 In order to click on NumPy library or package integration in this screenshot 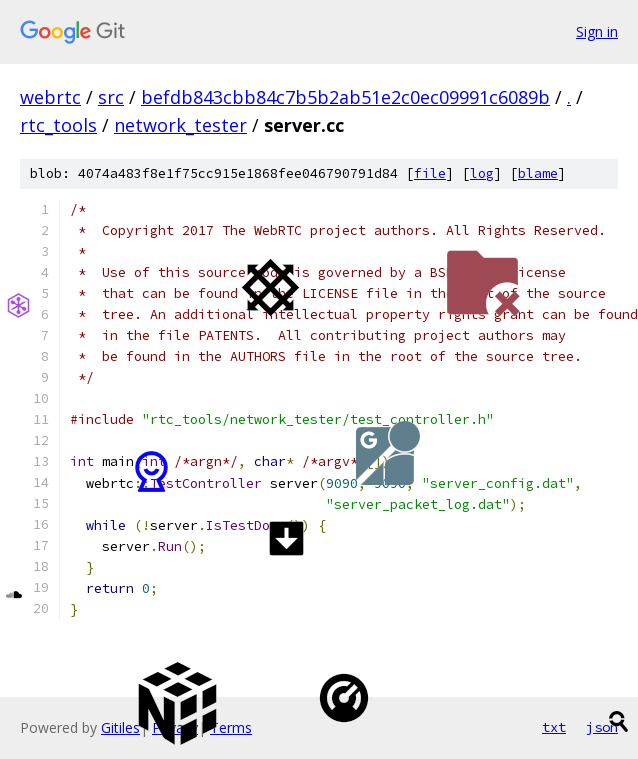, I will do `click(177, 703)`.